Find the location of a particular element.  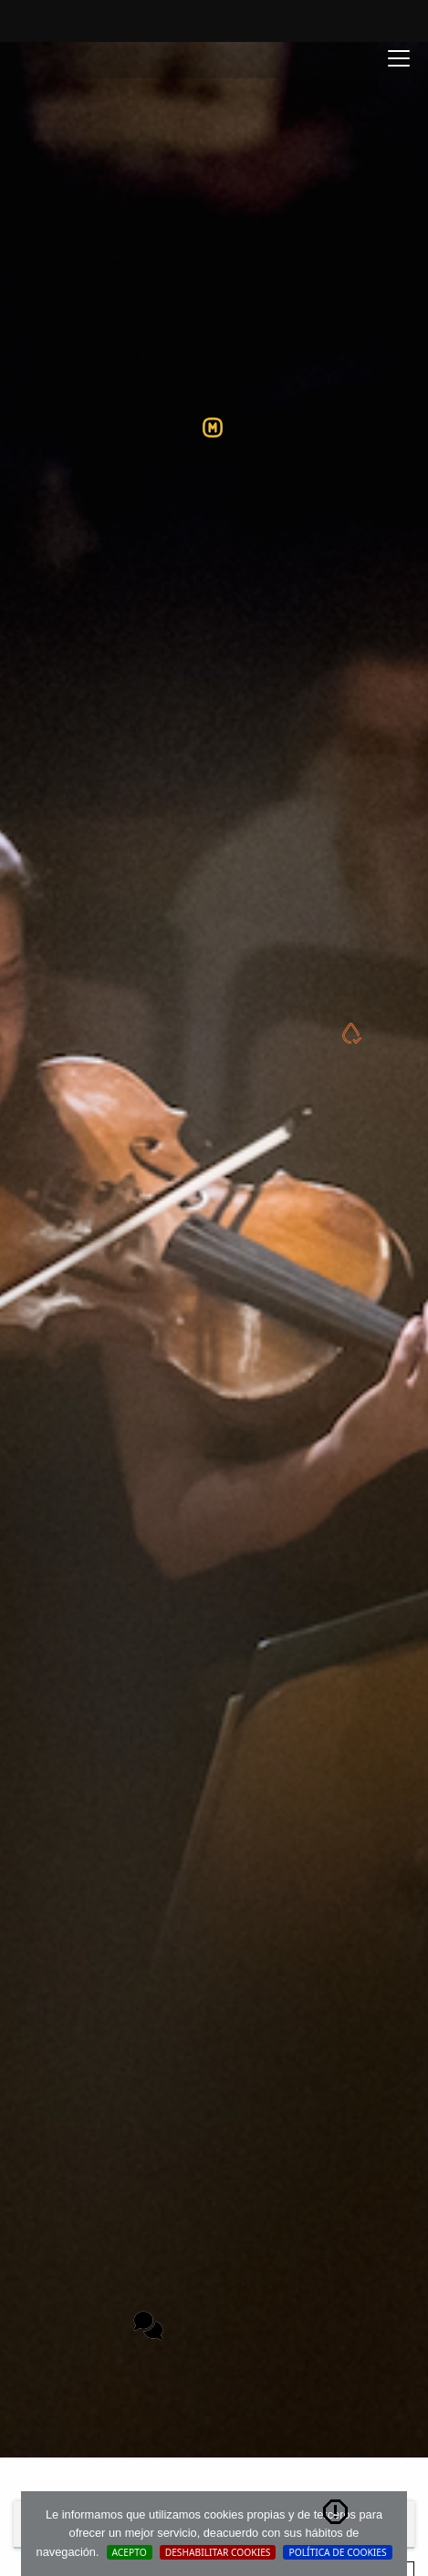

report an issue or violation is located at coordinates (335, 2511).